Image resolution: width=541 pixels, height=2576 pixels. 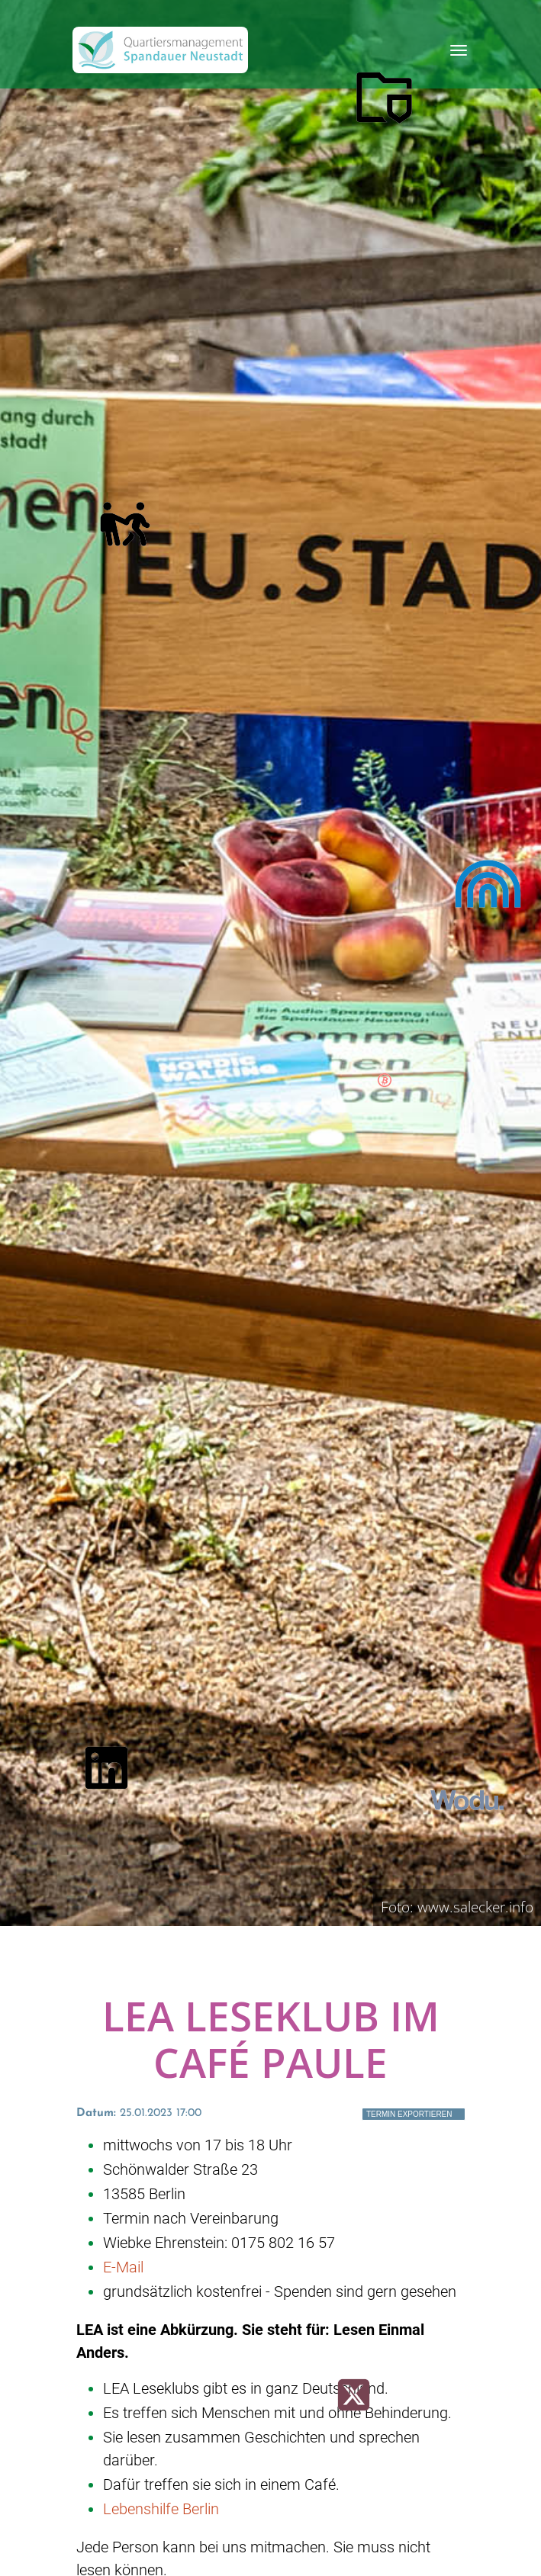 I want to click on wodu brand logo, so click(x=467, y=1800).